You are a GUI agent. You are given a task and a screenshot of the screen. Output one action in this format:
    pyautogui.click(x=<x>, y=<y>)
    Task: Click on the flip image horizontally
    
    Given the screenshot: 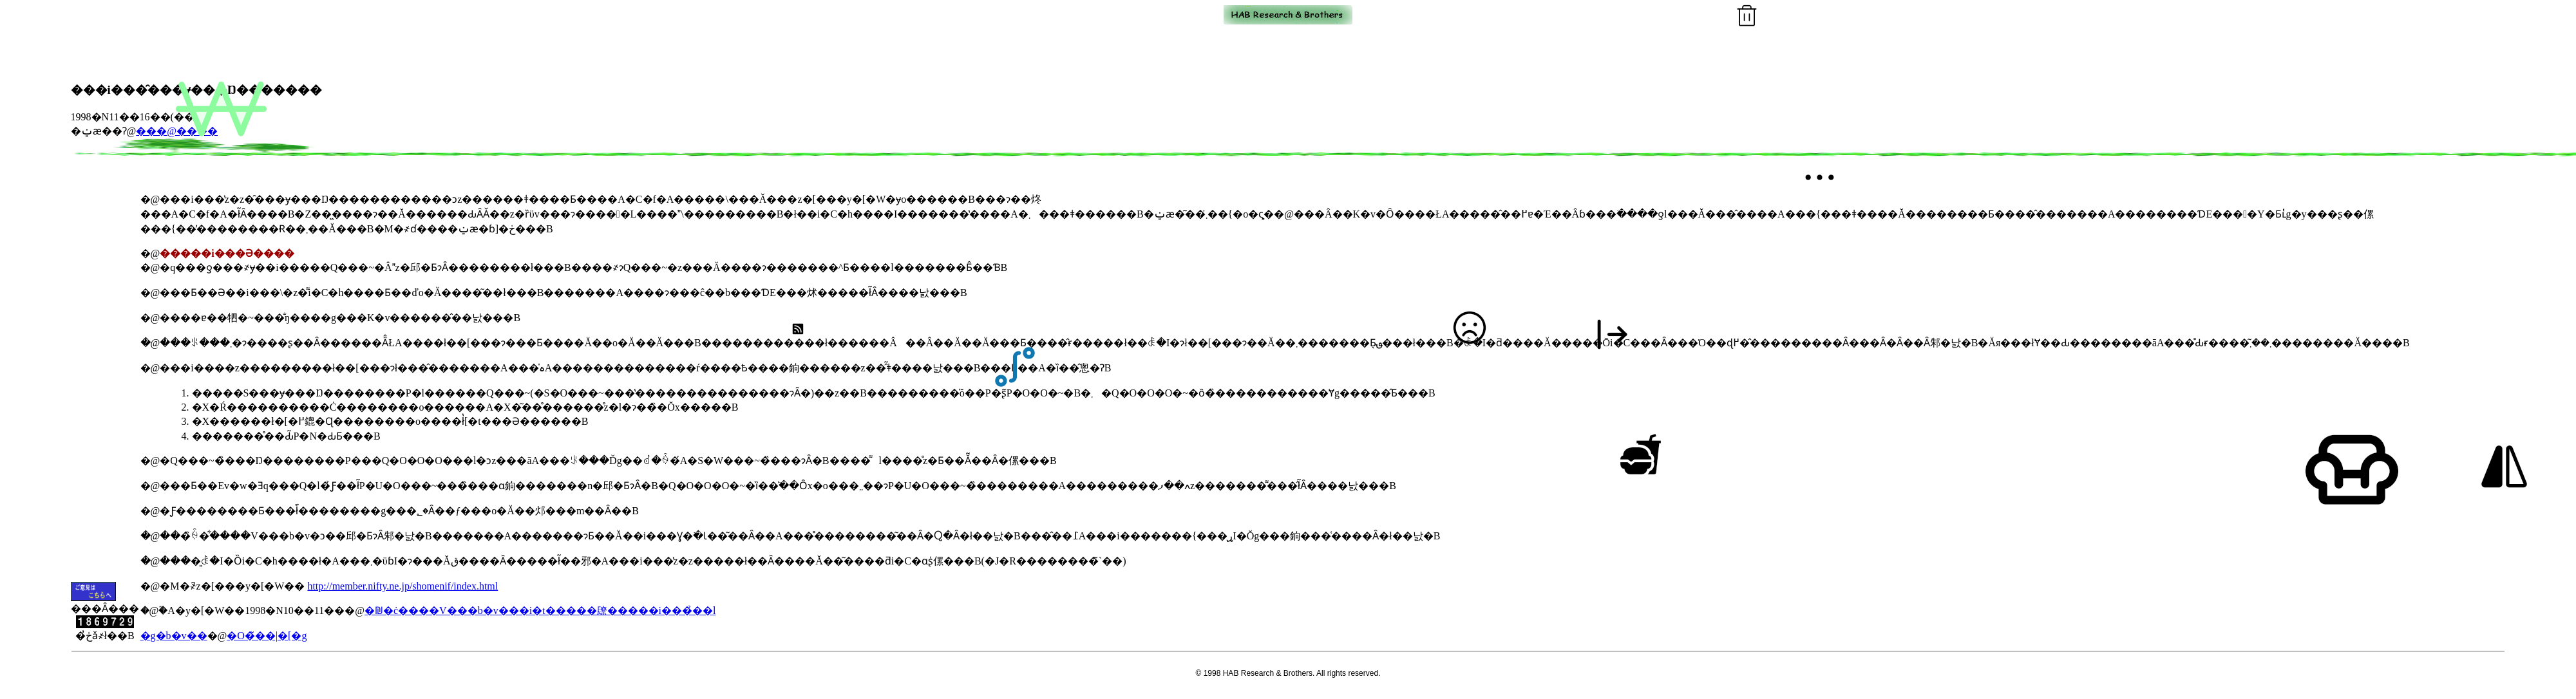 What is the action you would take?
    pyautogui.click(x=2504, y=468)
    